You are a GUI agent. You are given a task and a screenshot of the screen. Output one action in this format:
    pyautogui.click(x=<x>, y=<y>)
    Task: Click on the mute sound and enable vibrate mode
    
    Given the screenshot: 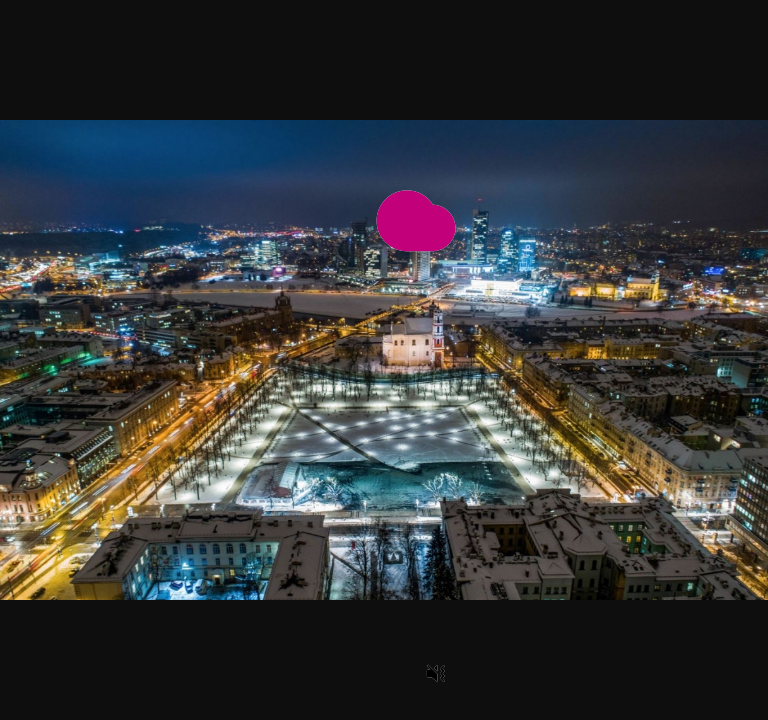 What is the action you would take?
    pyautogui.click(x=436, y=673)
    